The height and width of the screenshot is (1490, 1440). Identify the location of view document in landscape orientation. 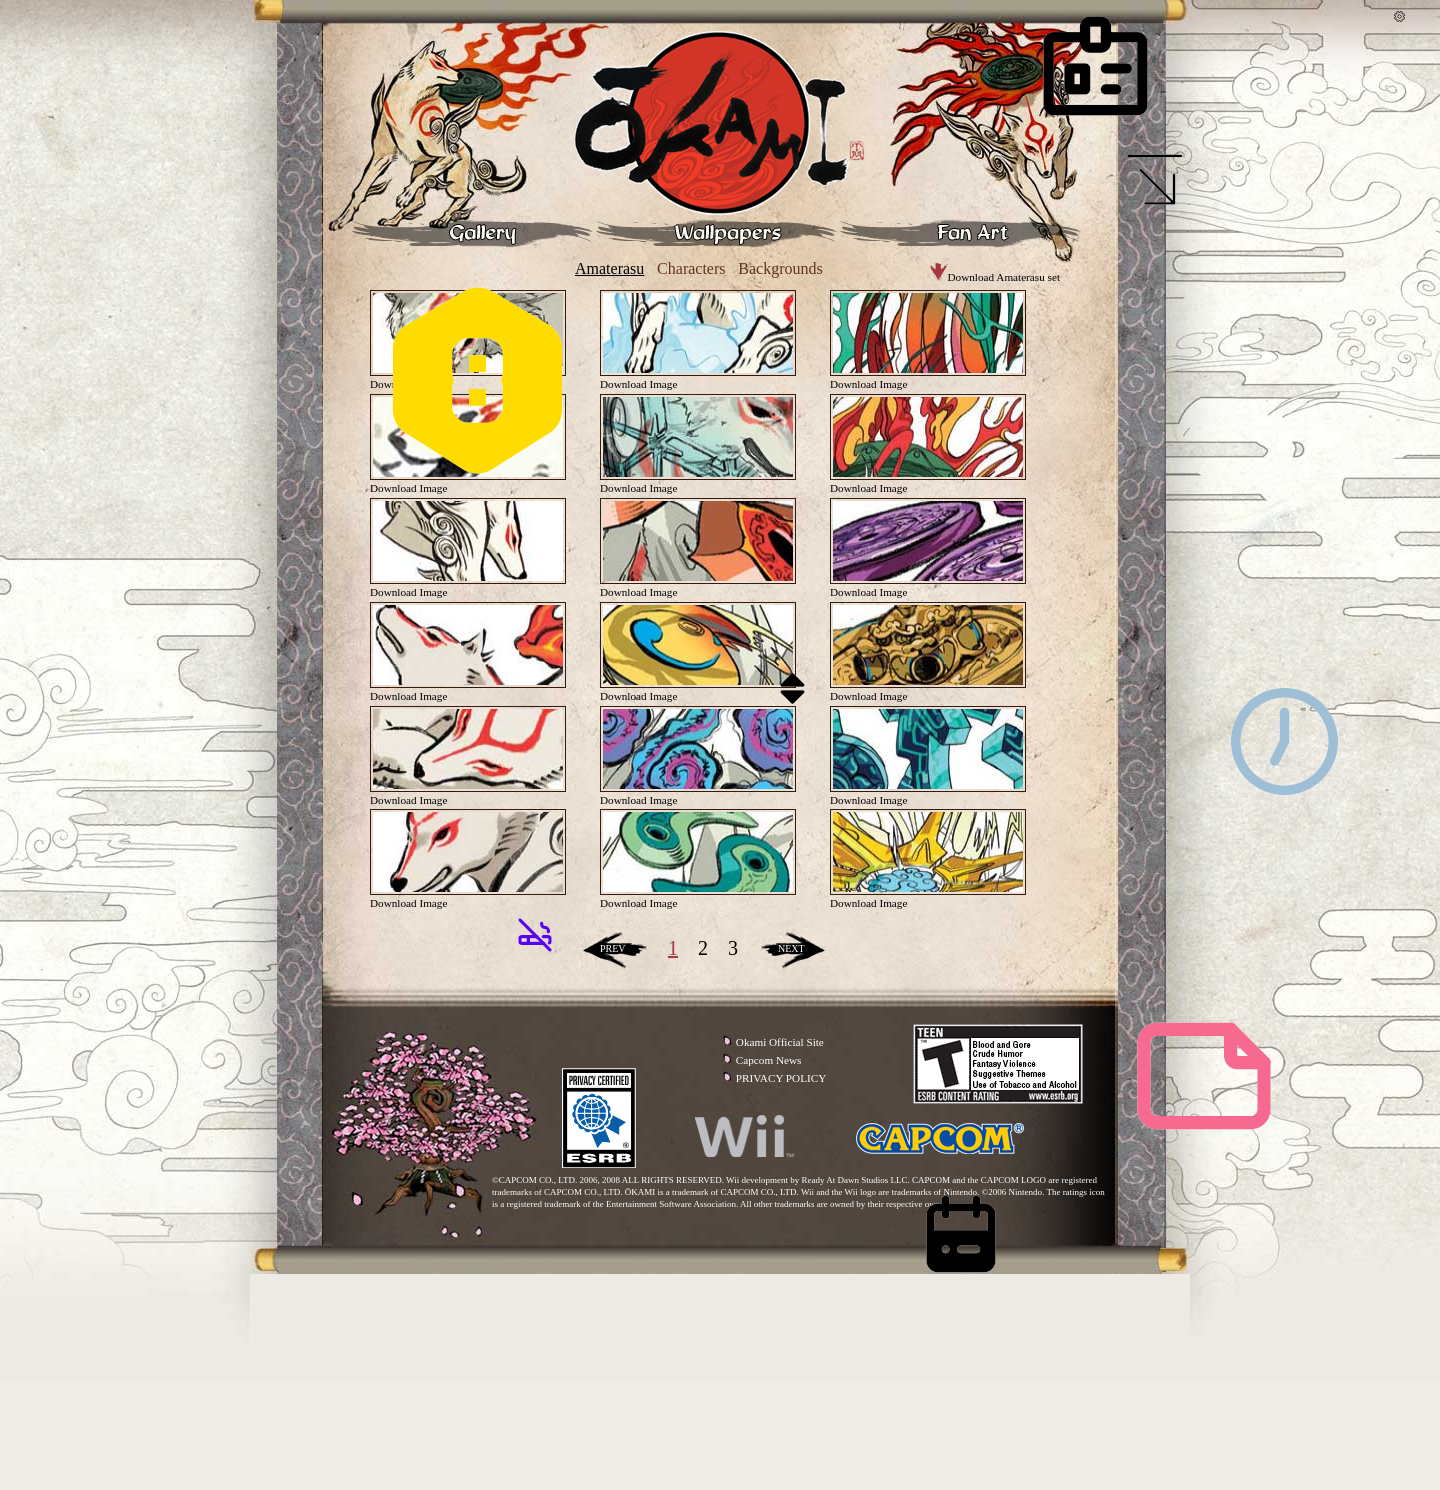
(1204, 1076).